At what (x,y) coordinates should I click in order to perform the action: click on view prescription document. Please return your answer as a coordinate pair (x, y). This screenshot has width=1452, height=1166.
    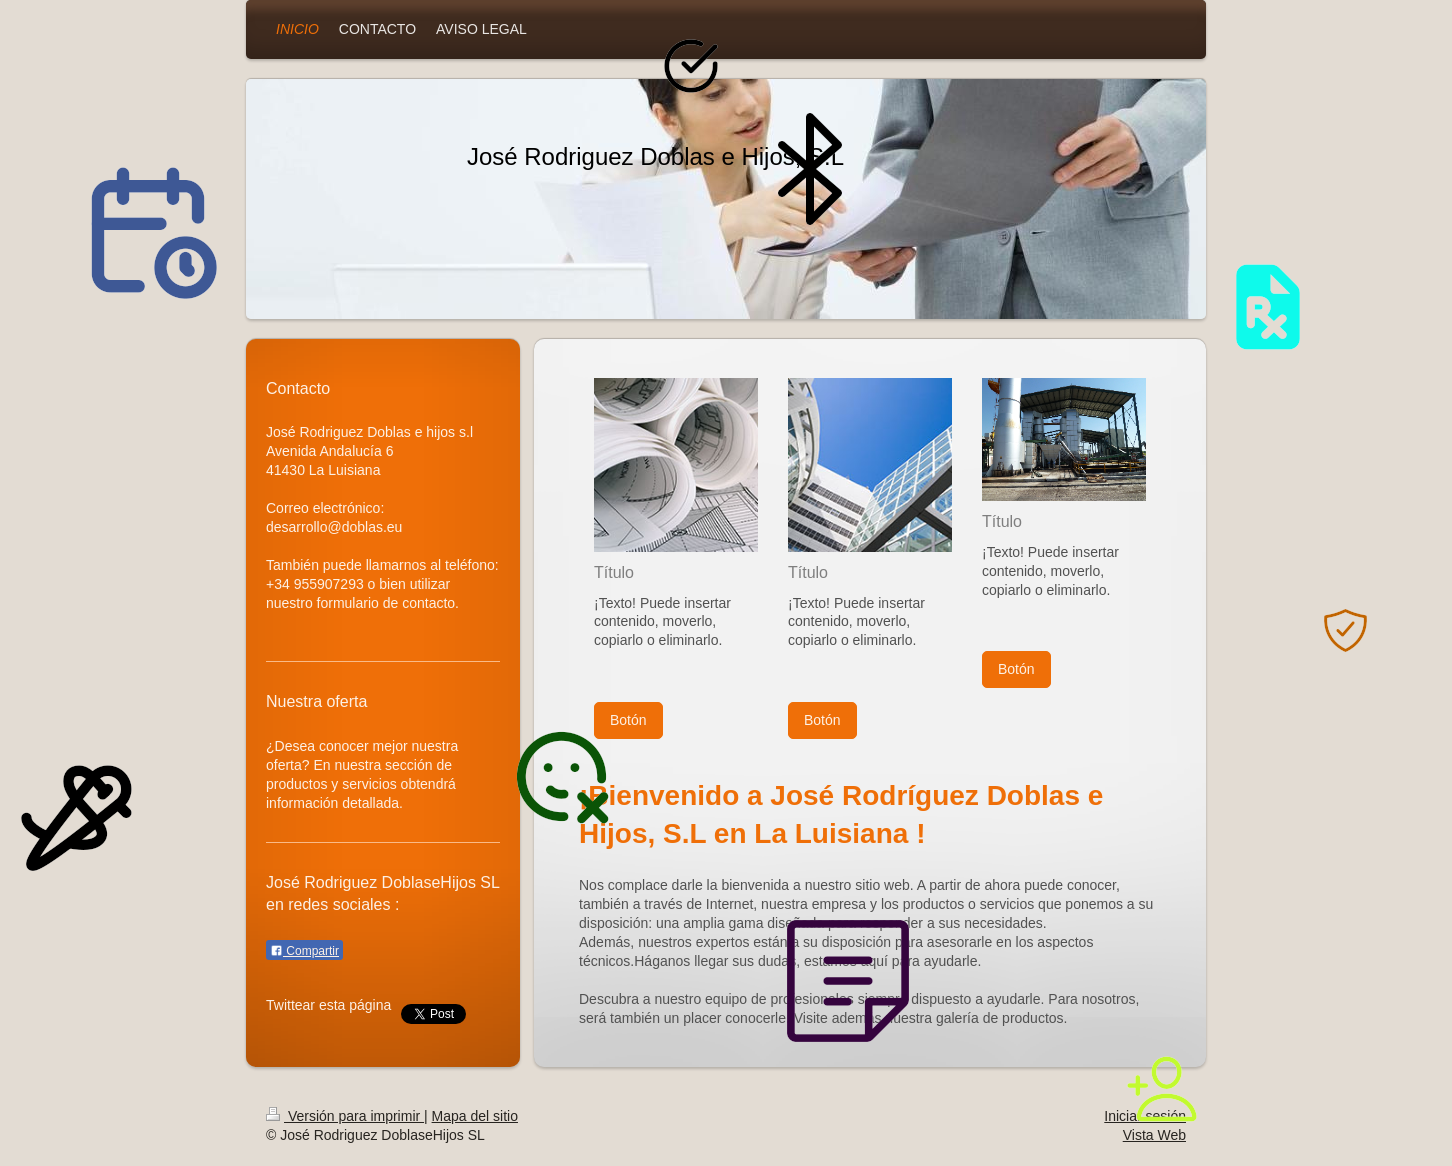
    Looking at the image, I should click on (1268, 307).